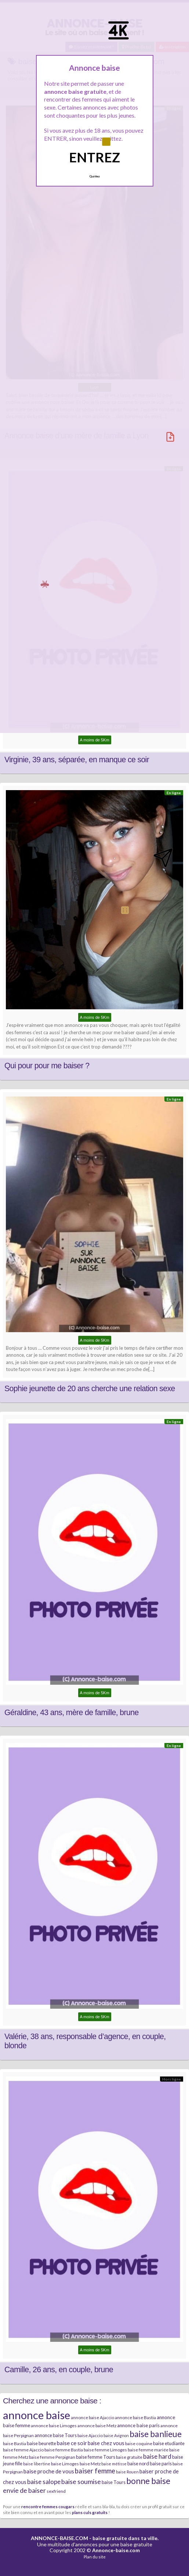 This screenshot has height=2576, width=189. I want to click on indicates mosquito or insect activity in the area, so click(45, 584).